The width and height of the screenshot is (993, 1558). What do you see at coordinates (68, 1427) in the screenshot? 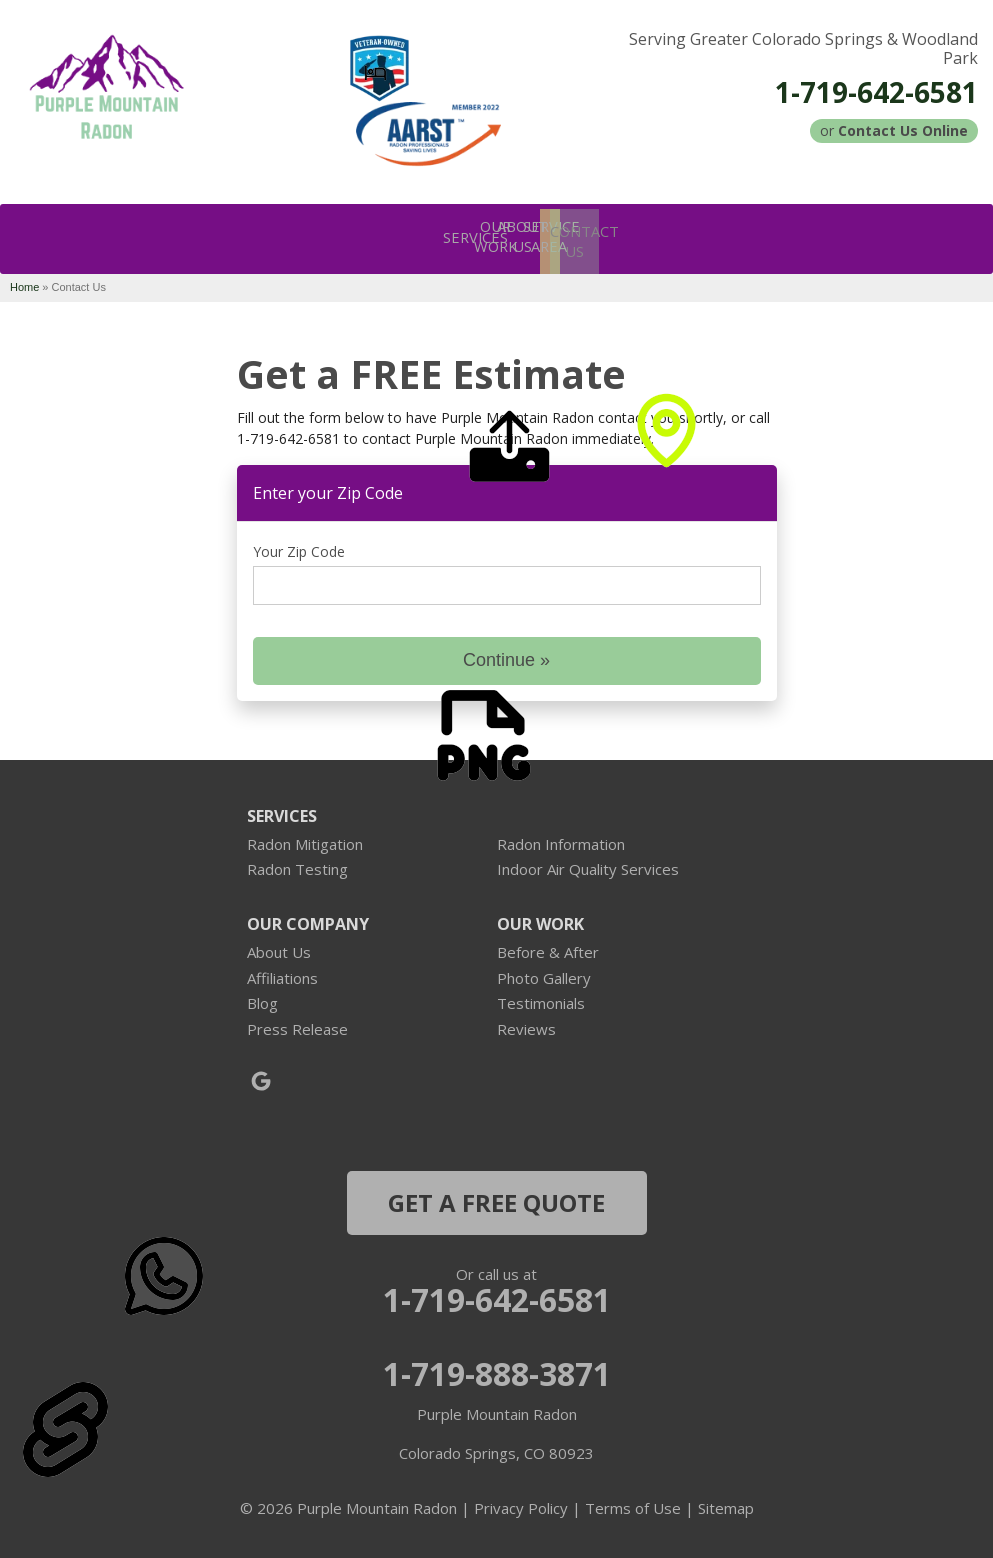
I see `link to Svelte framework documentation or resources` at bounding box center [68, 1427].